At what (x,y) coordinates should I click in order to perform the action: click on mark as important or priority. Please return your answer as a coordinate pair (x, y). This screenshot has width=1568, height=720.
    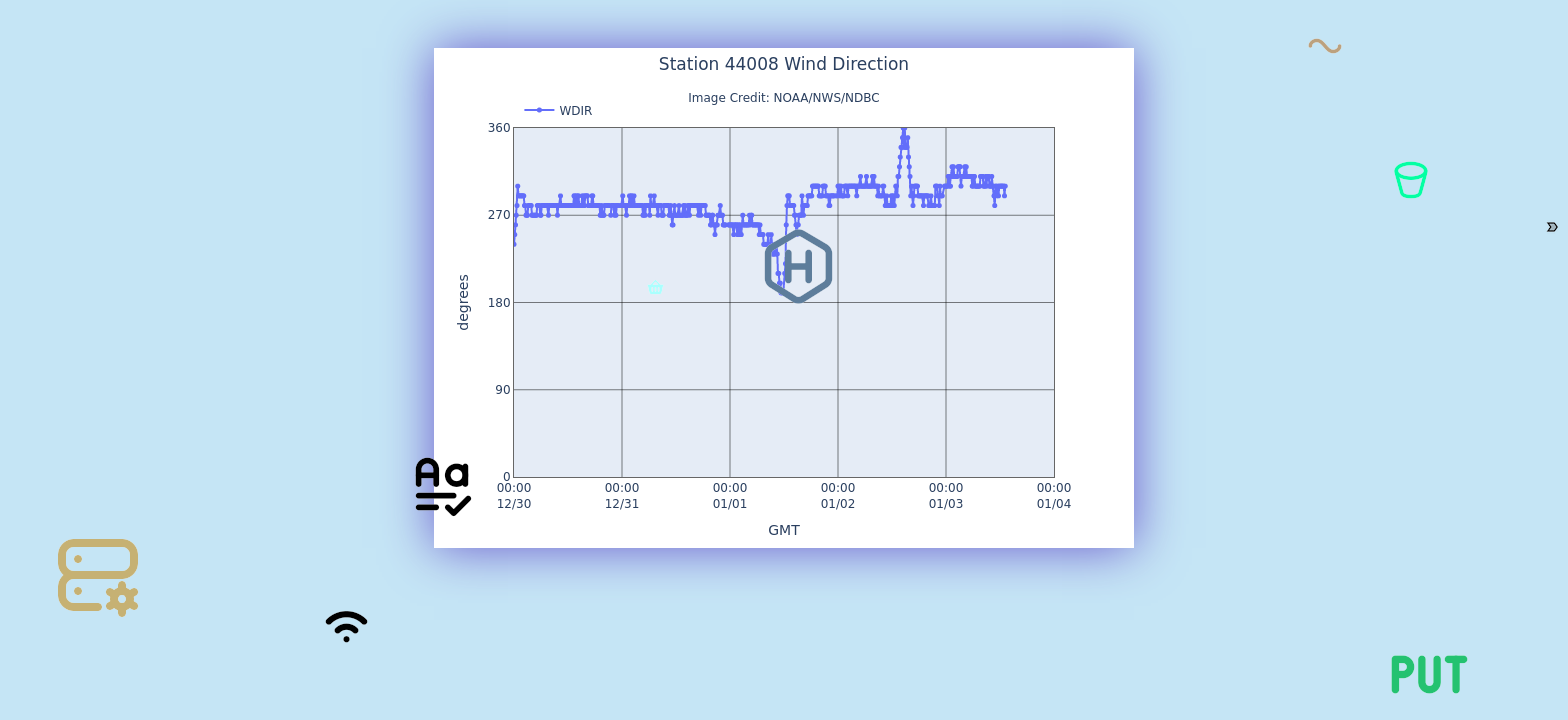
    Looking at the image, I should click on (1552, 227).